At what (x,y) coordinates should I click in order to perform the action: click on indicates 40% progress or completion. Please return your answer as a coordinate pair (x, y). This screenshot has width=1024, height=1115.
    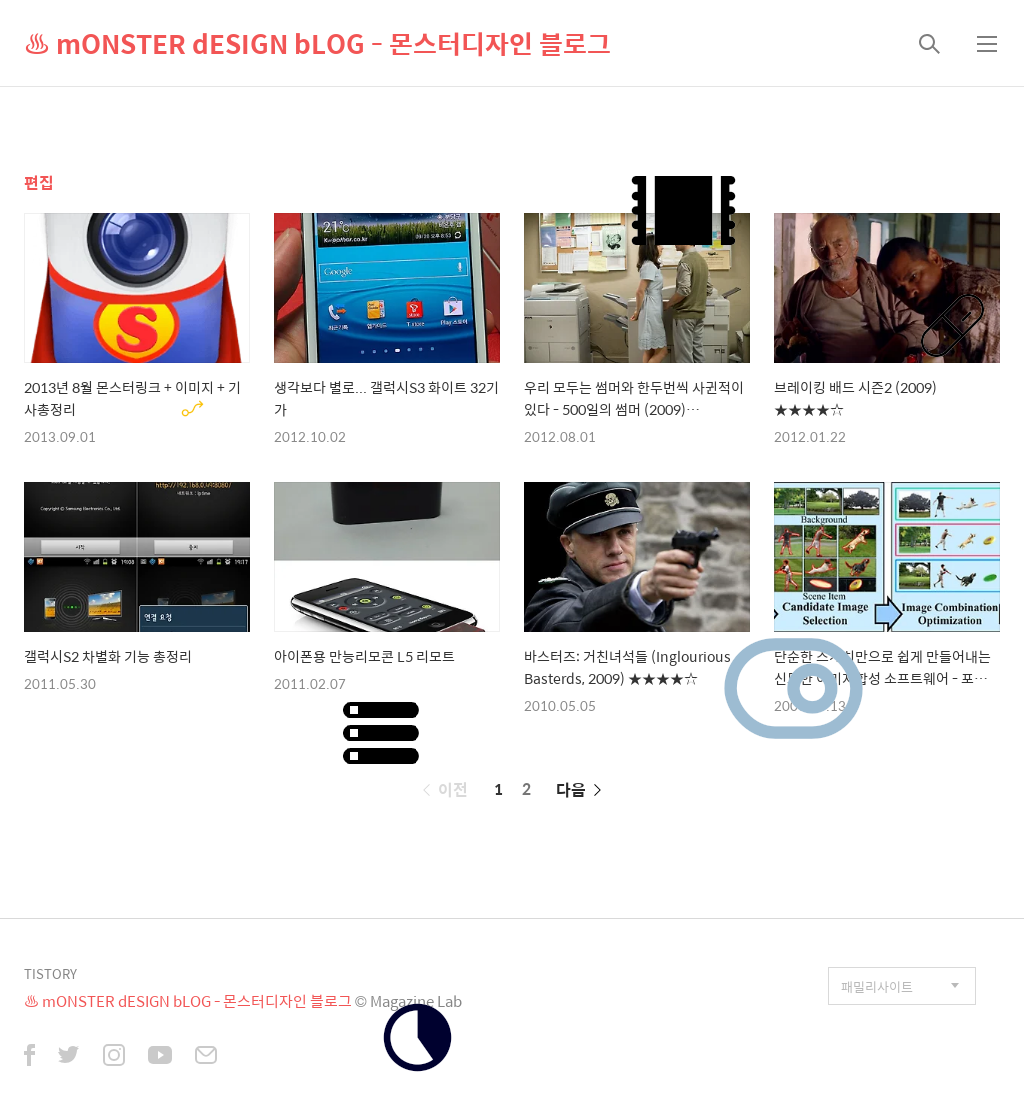
    Looking at the image, I should click on (417, 1037).